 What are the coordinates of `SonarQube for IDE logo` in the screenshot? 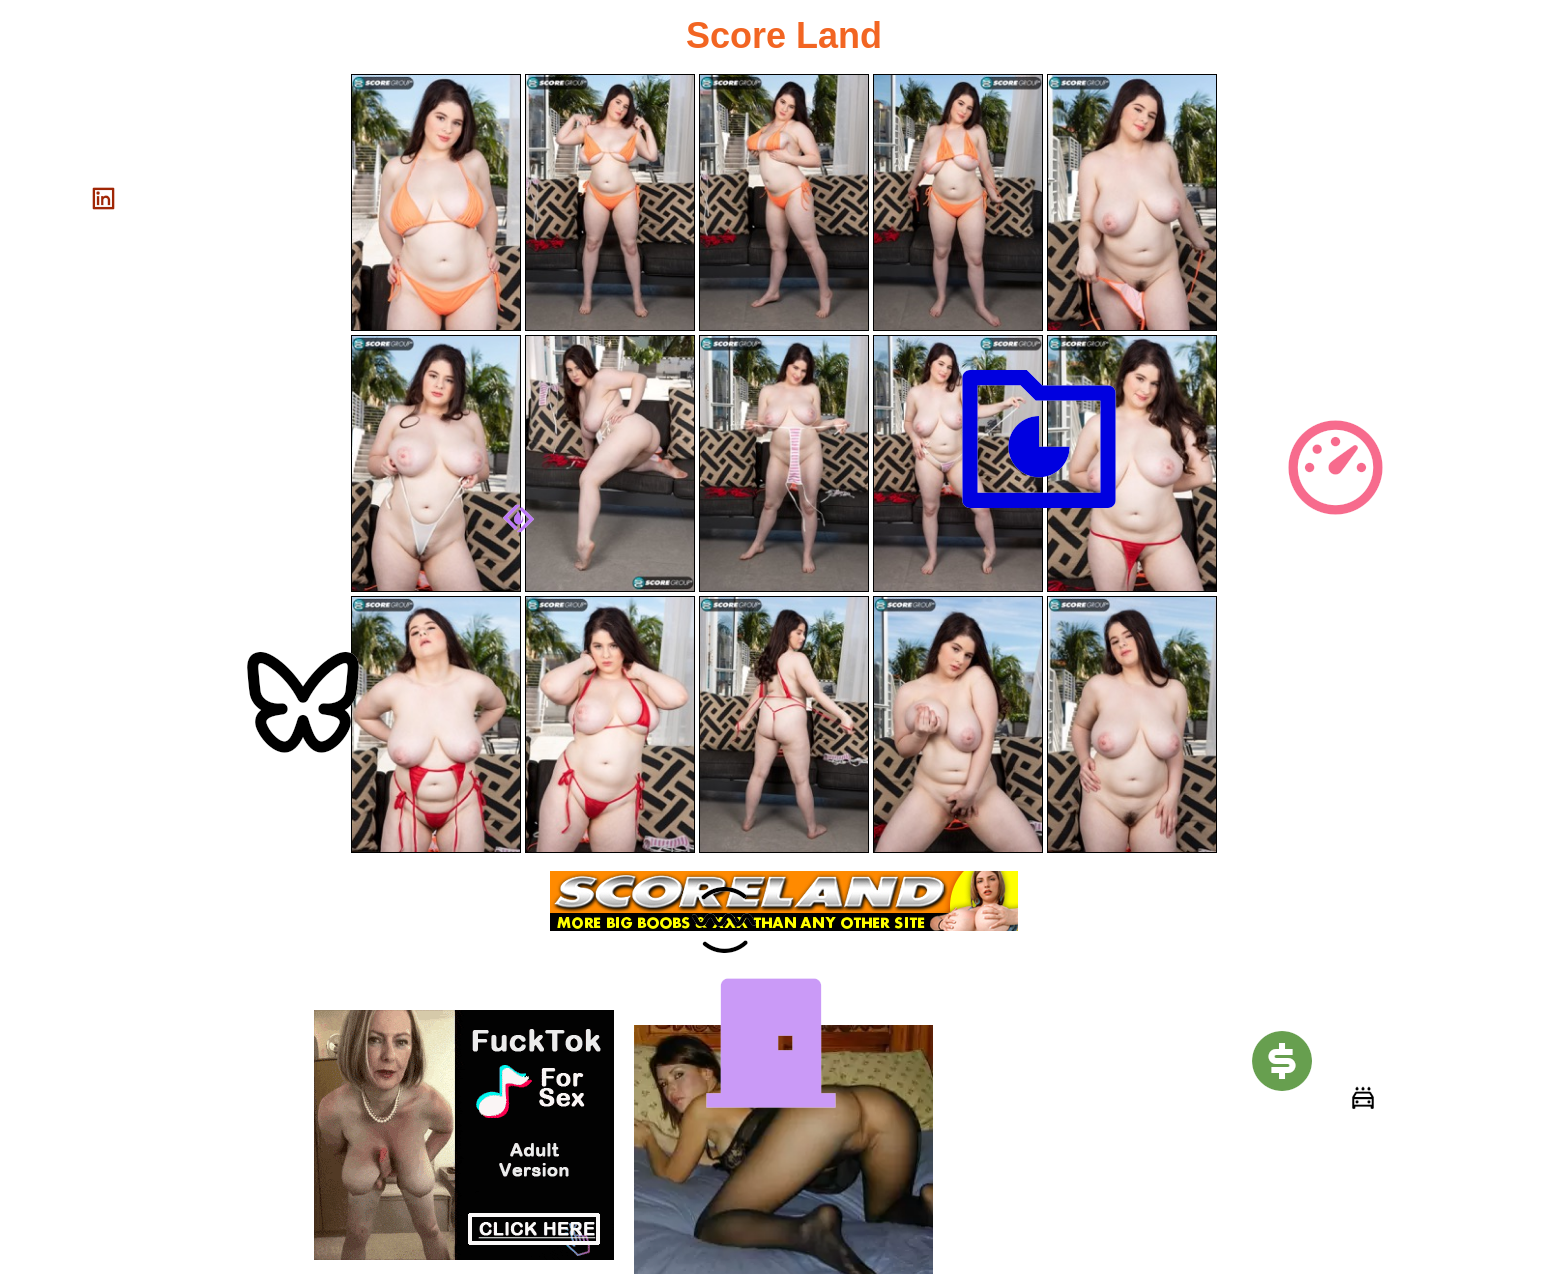 It's located at (724, 920).